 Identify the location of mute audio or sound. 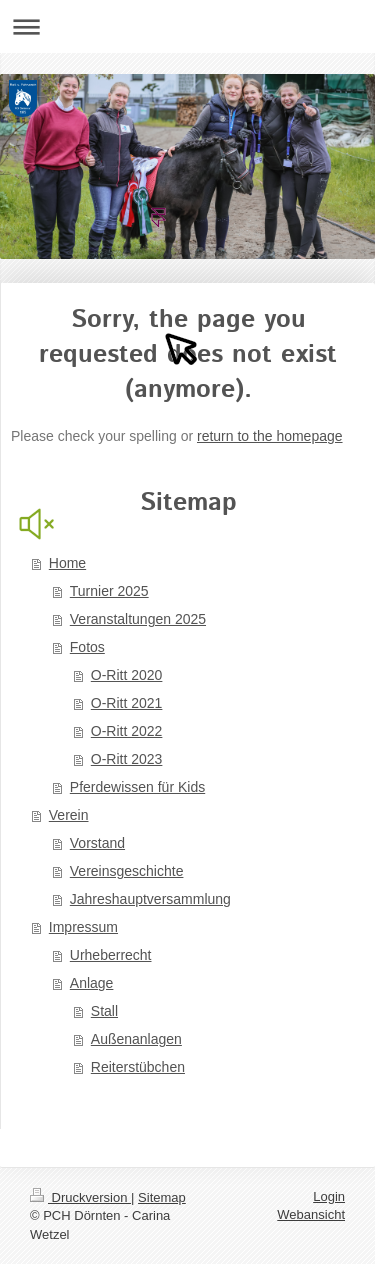
(36, 524).